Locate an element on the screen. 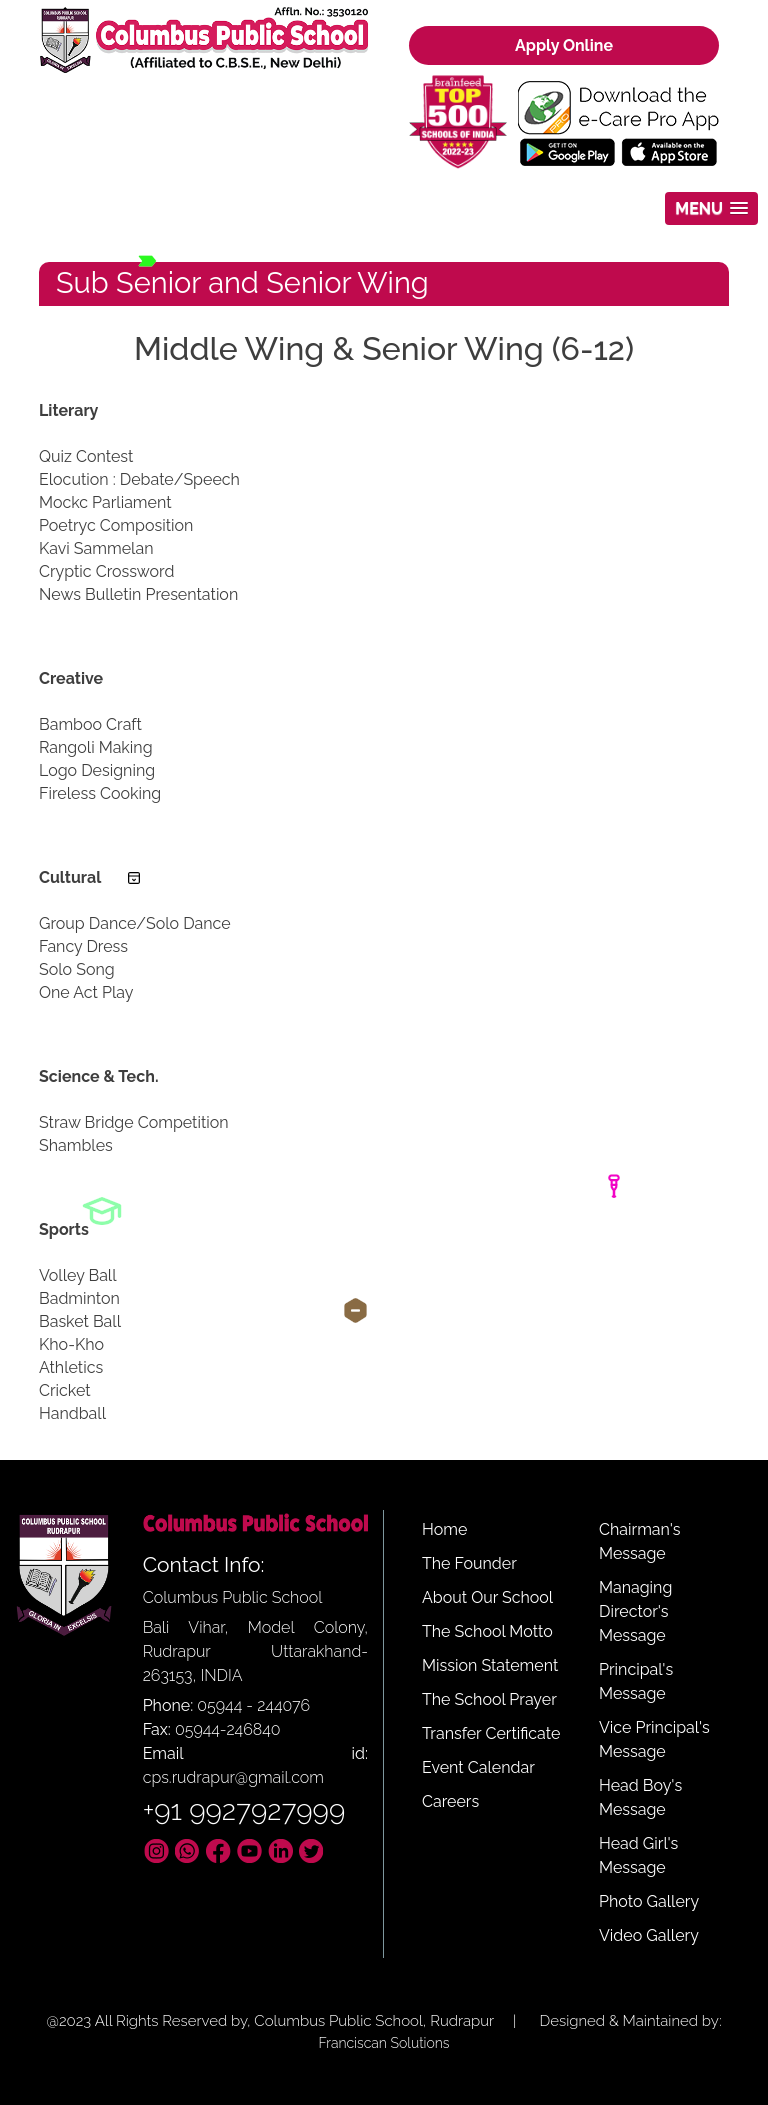 This screenshot has width=768, height=2105. remove item from collection is located at coordinates (355, 1310).